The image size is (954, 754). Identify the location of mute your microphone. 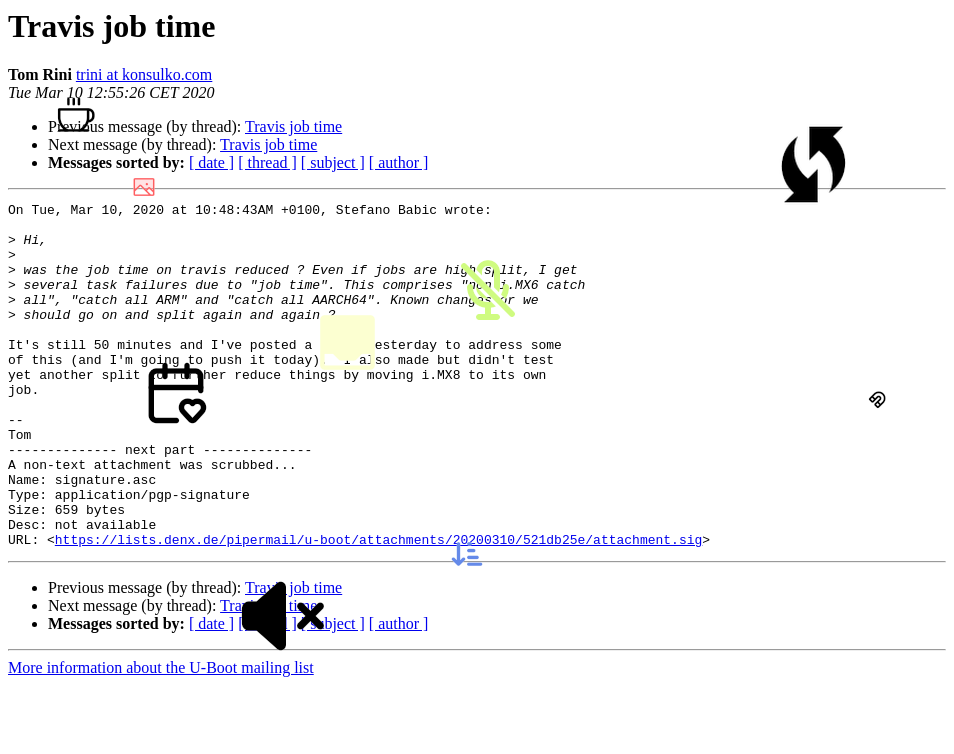
(488, 290).